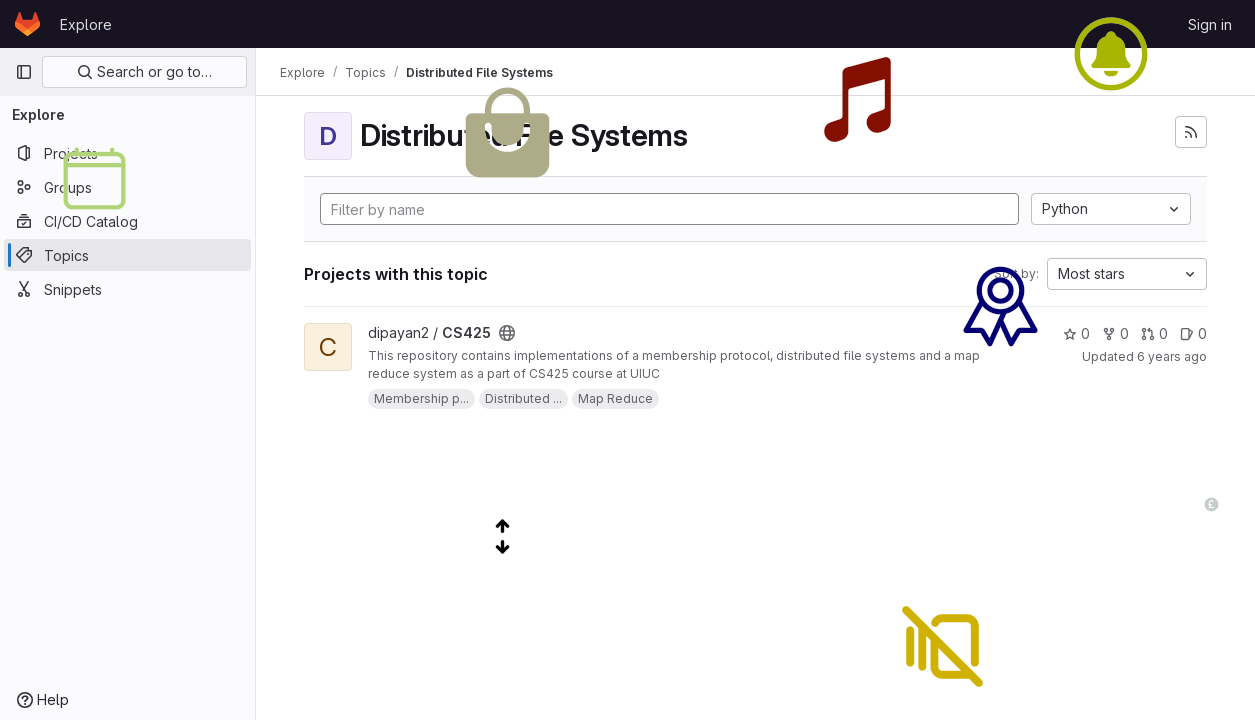 This screenshot has width=1255, height=720. Describe the element at coordinates (857, 99) in the screenshot. I see `open music player or library` at that location.